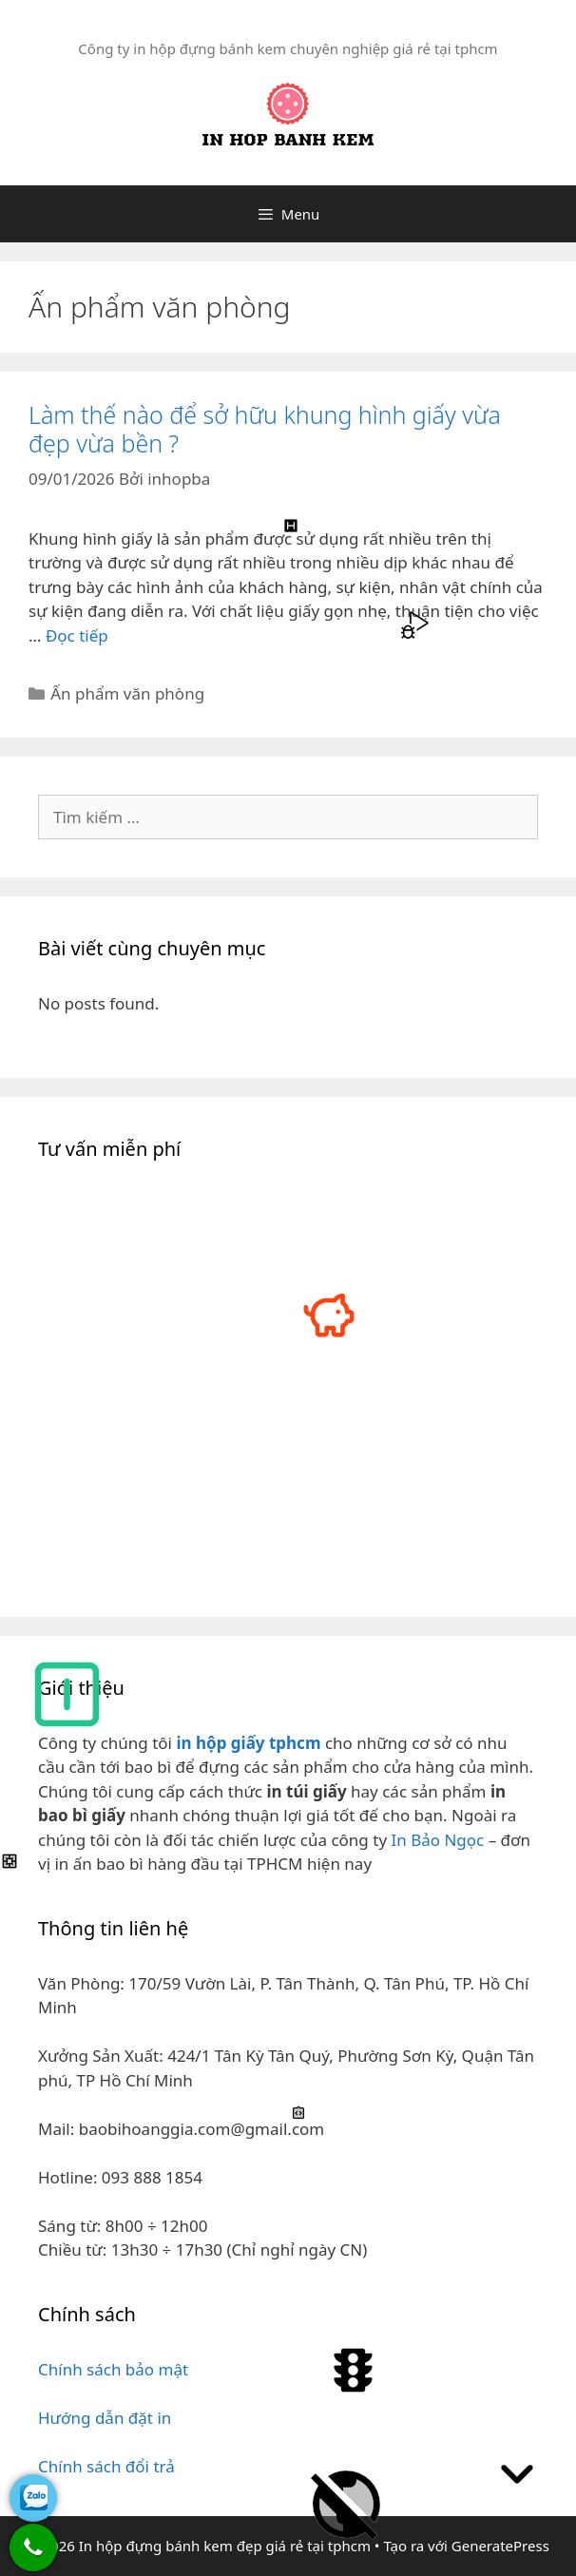  I want to click on view traffic conditions on map, so click(353, 2370).